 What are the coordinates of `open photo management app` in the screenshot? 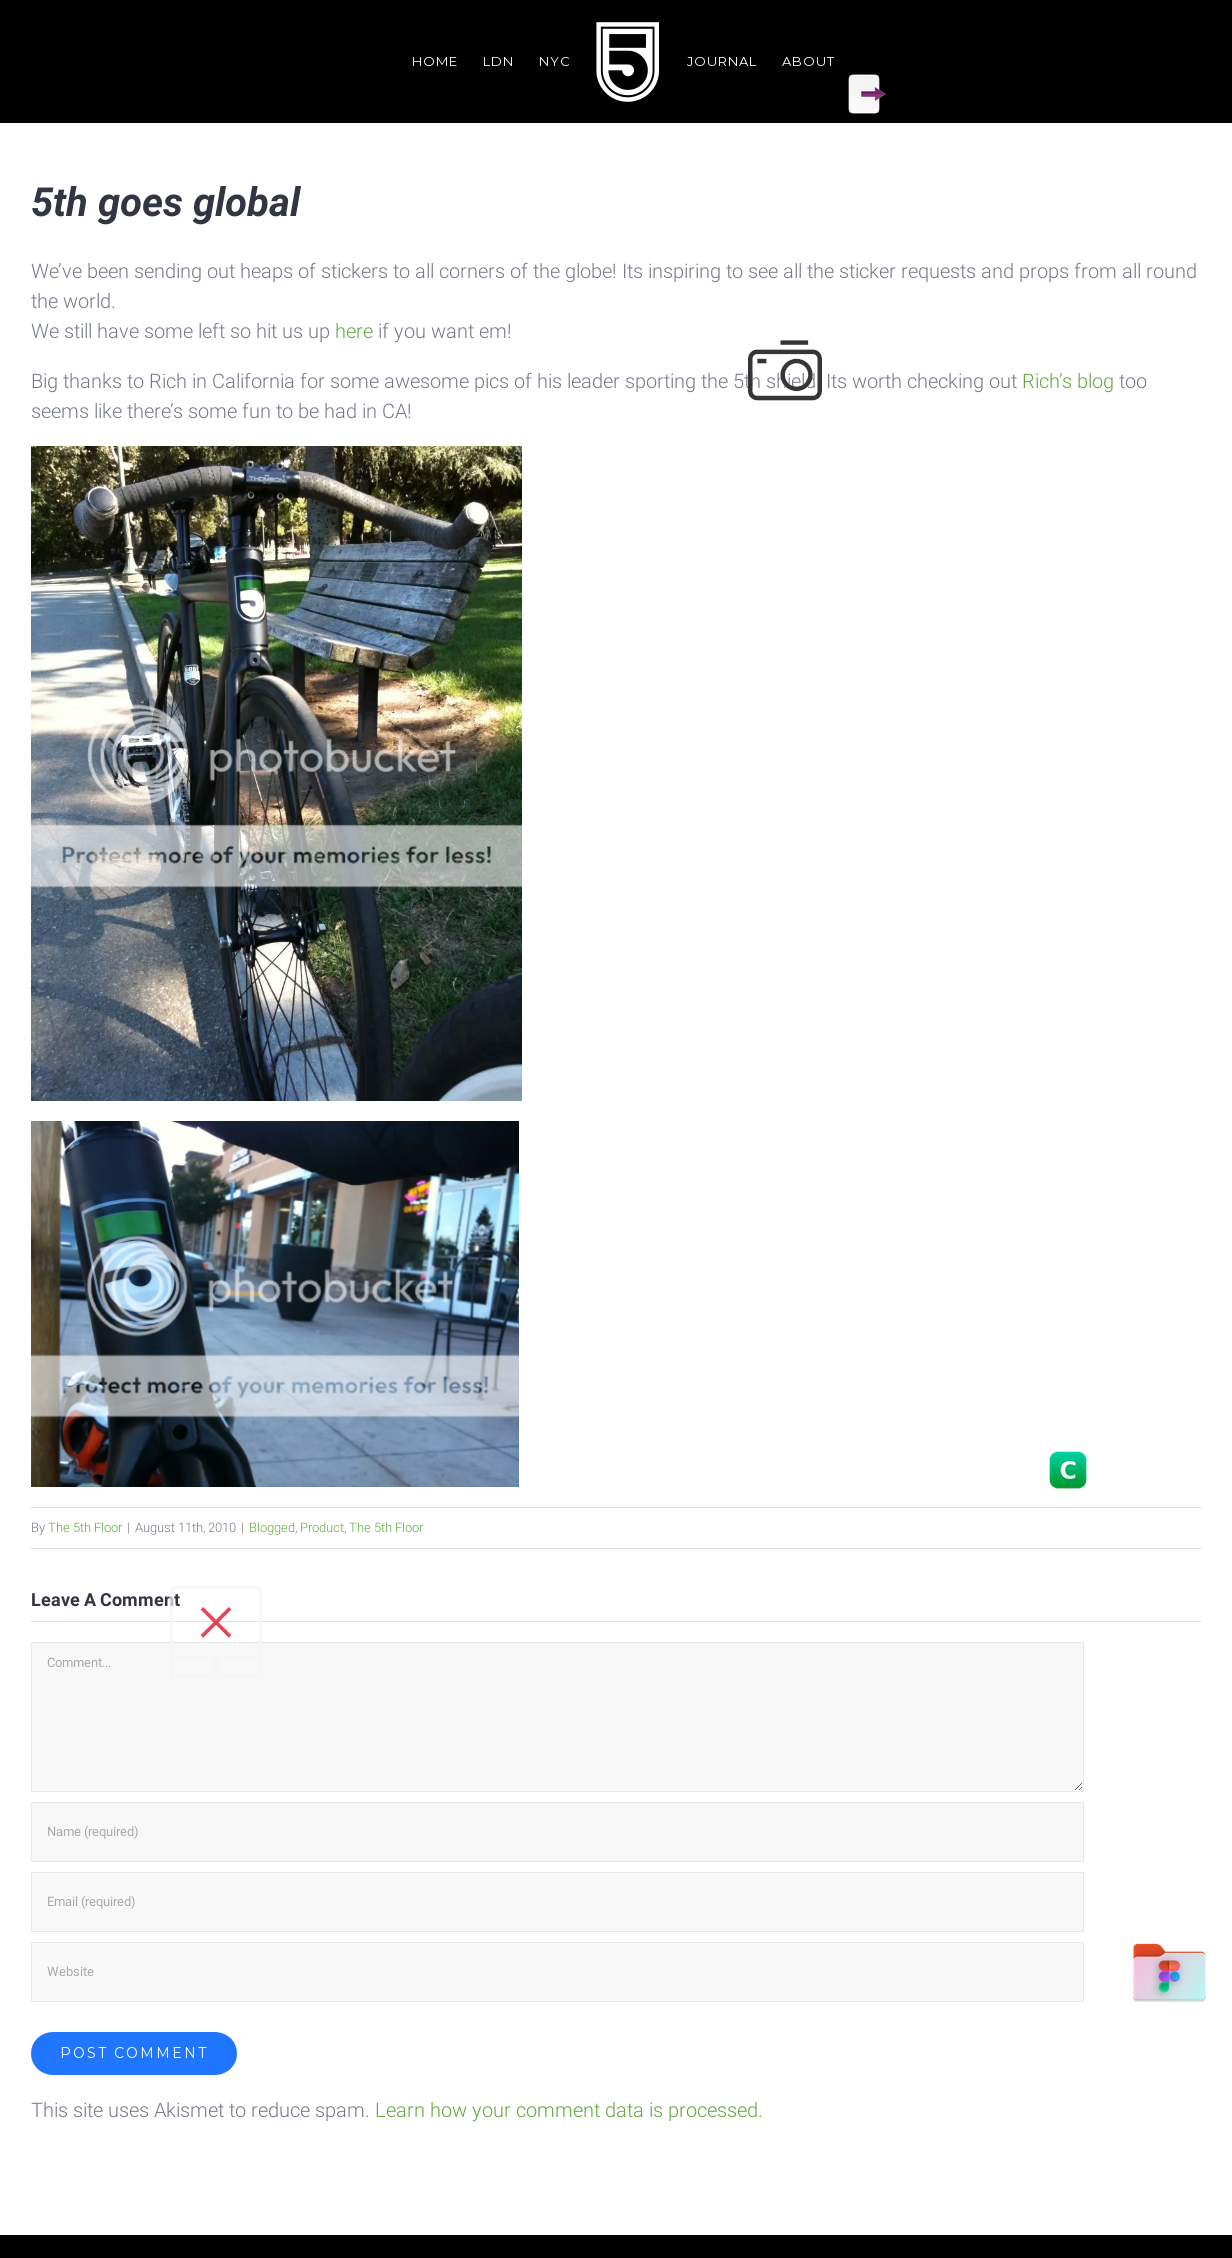 It's located at (785, 368).